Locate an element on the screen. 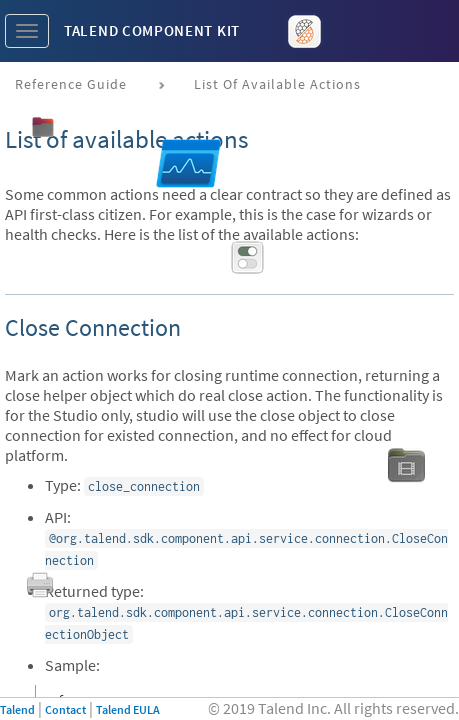 The width and height of the screenshot is (459, 720). open system settings or preferences is located at coordinates (247, 257).